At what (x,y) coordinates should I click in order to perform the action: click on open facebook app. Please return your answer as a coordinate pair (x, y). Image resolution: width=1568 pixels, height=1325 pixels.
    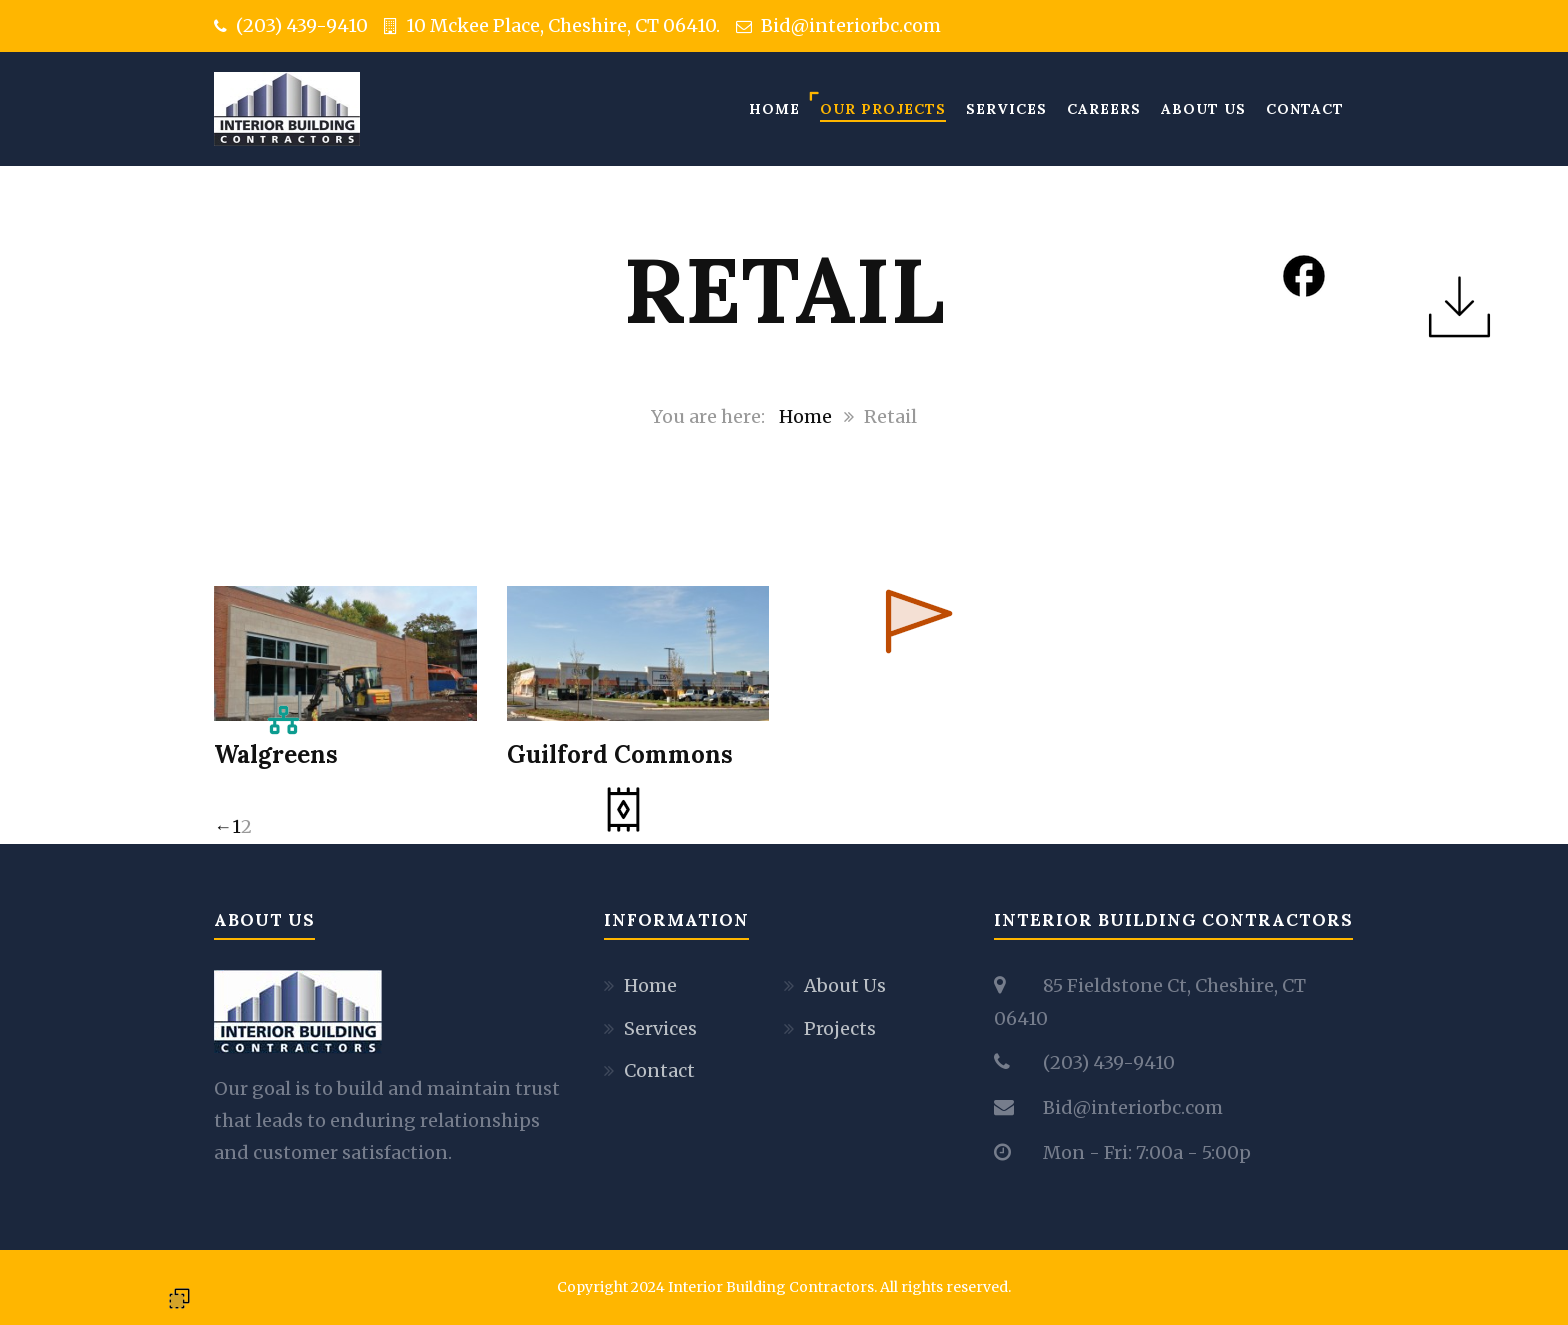
    Looking at the image, I should click on (1304, 276).